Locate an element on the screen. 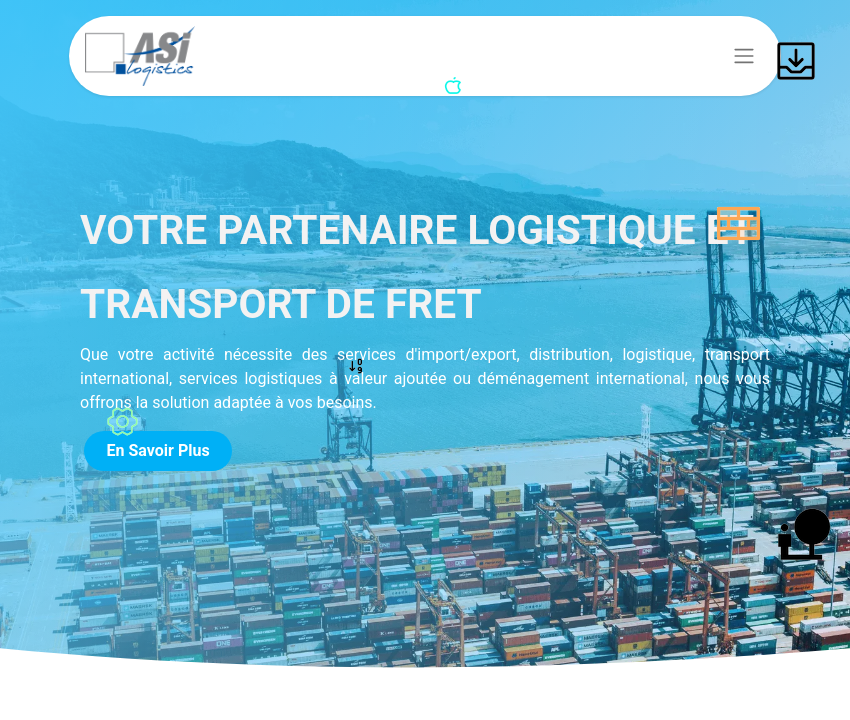 Image resolution: width=850 pixels, height=720 pixels. apple company logo or branding is located at coordinates (453, 86).